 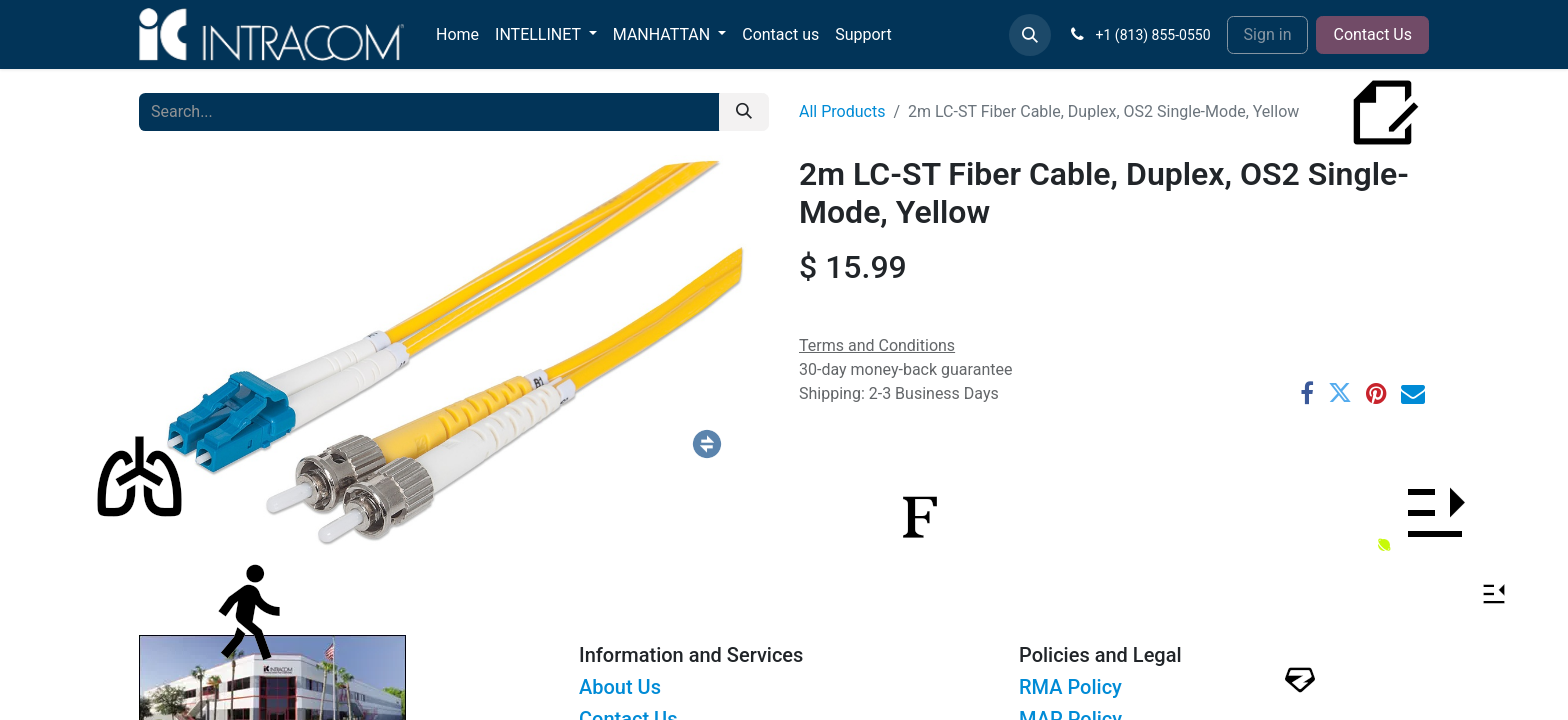 I want to click on select walking directions, so click(x=248, y=611).